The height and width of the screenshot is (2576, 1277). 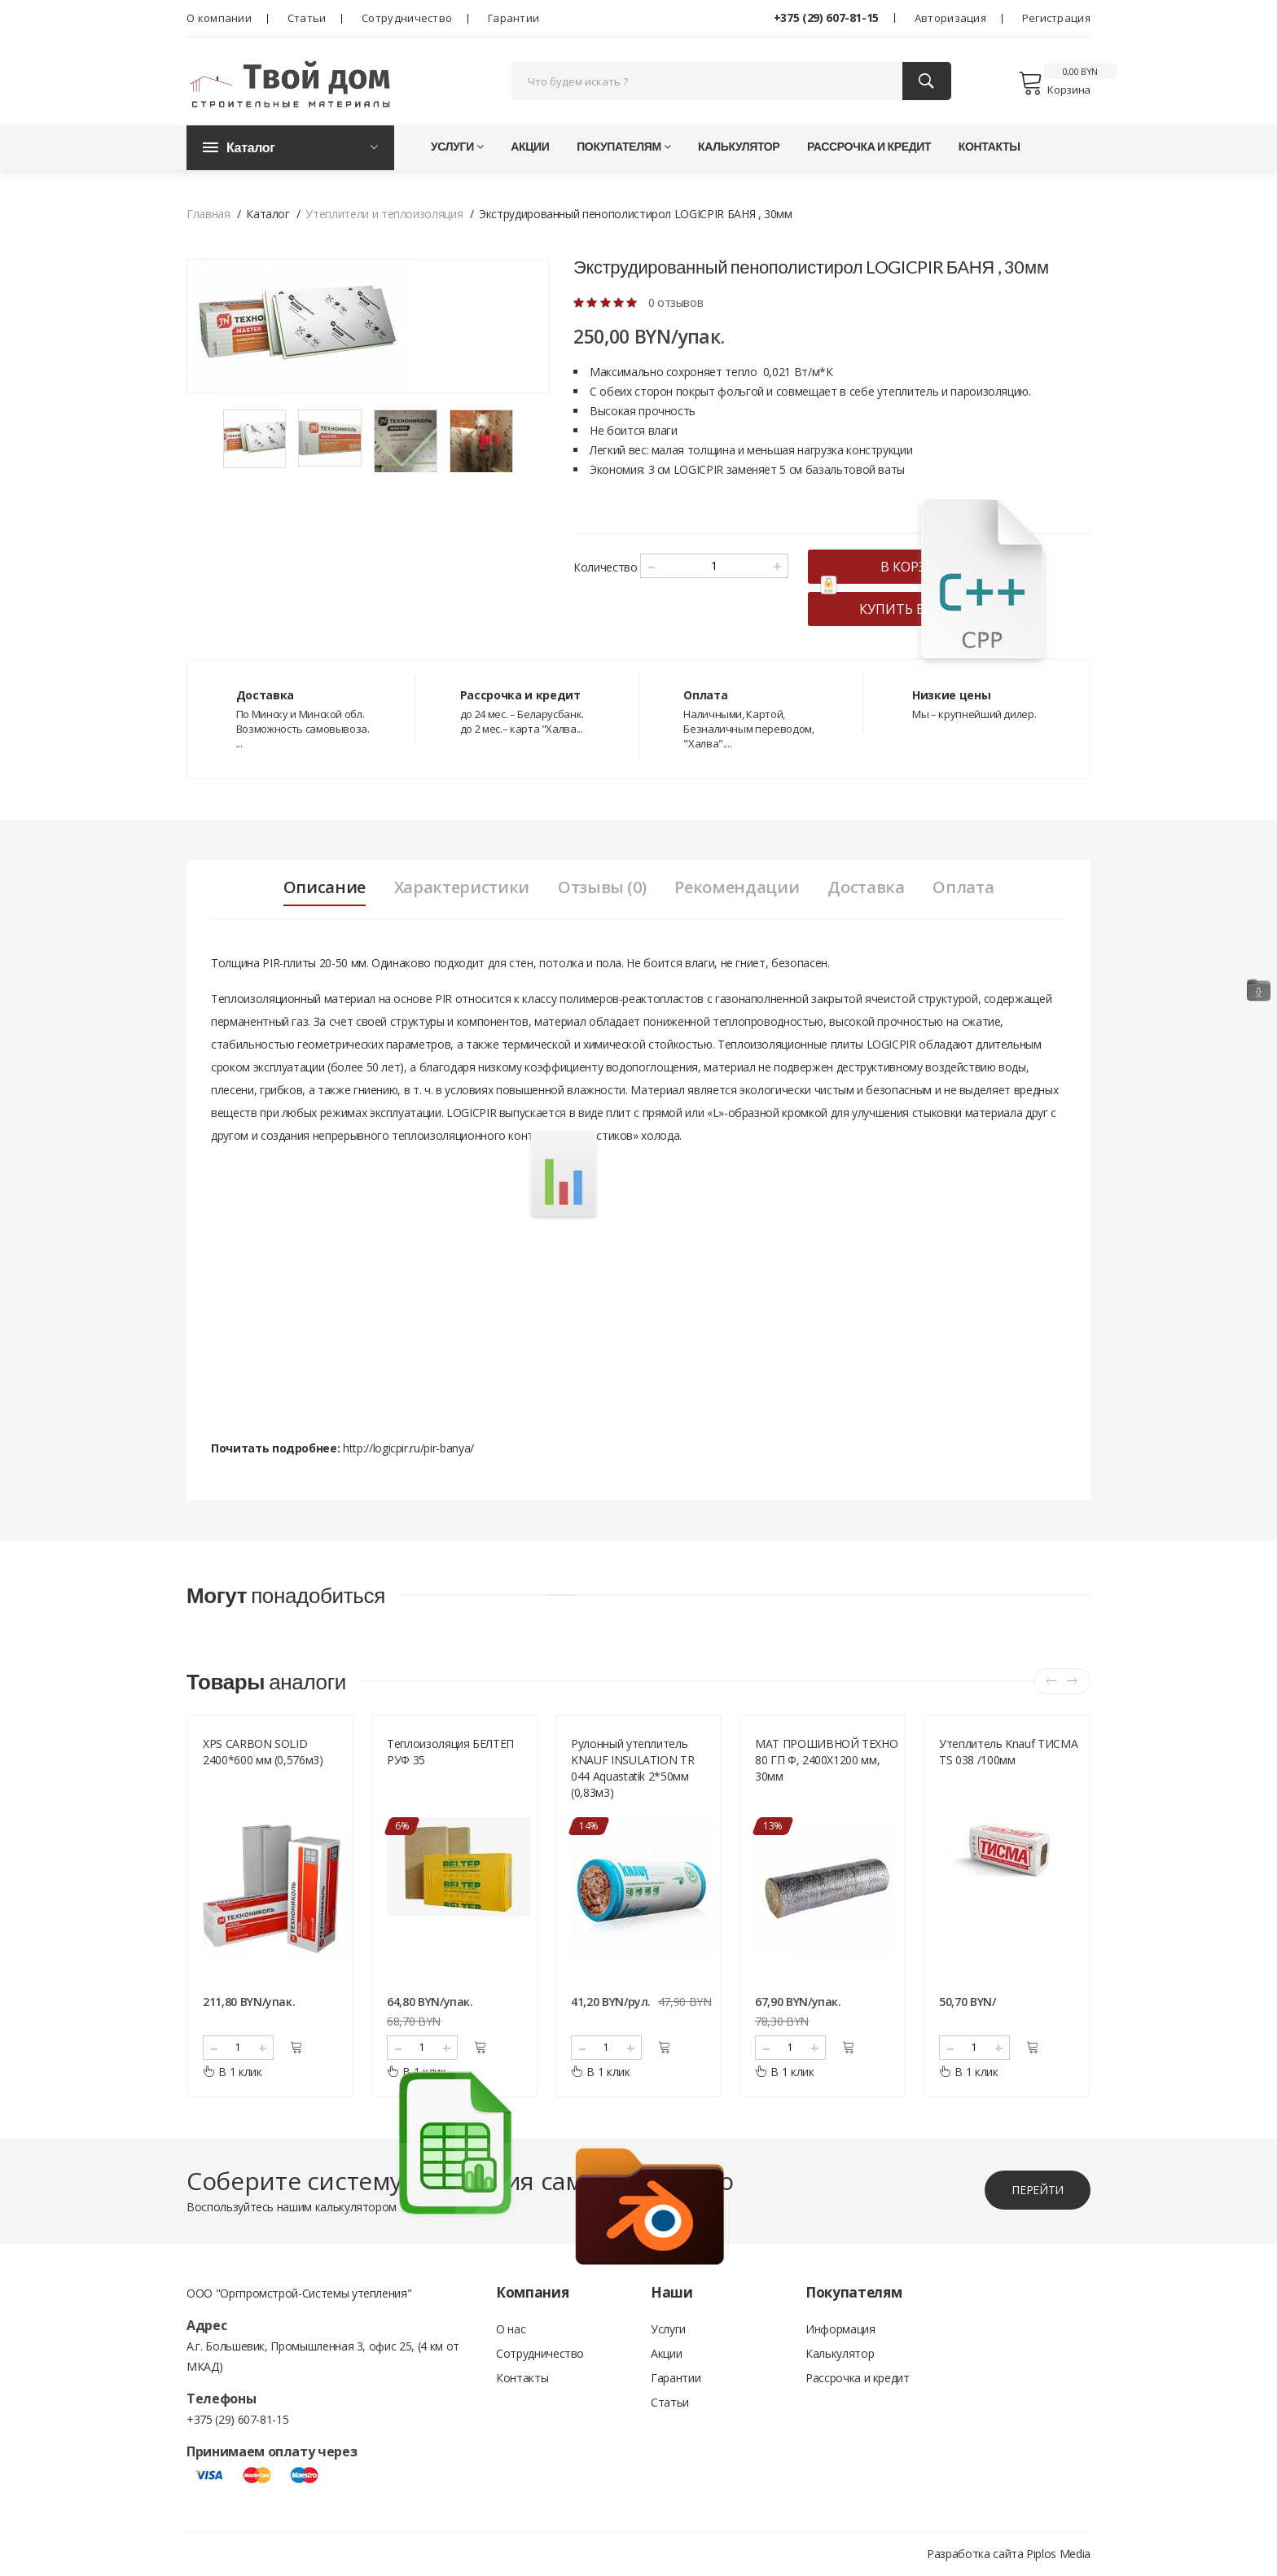 I want to click on open an opendocument chart template file, so click(x=564, y=1173).